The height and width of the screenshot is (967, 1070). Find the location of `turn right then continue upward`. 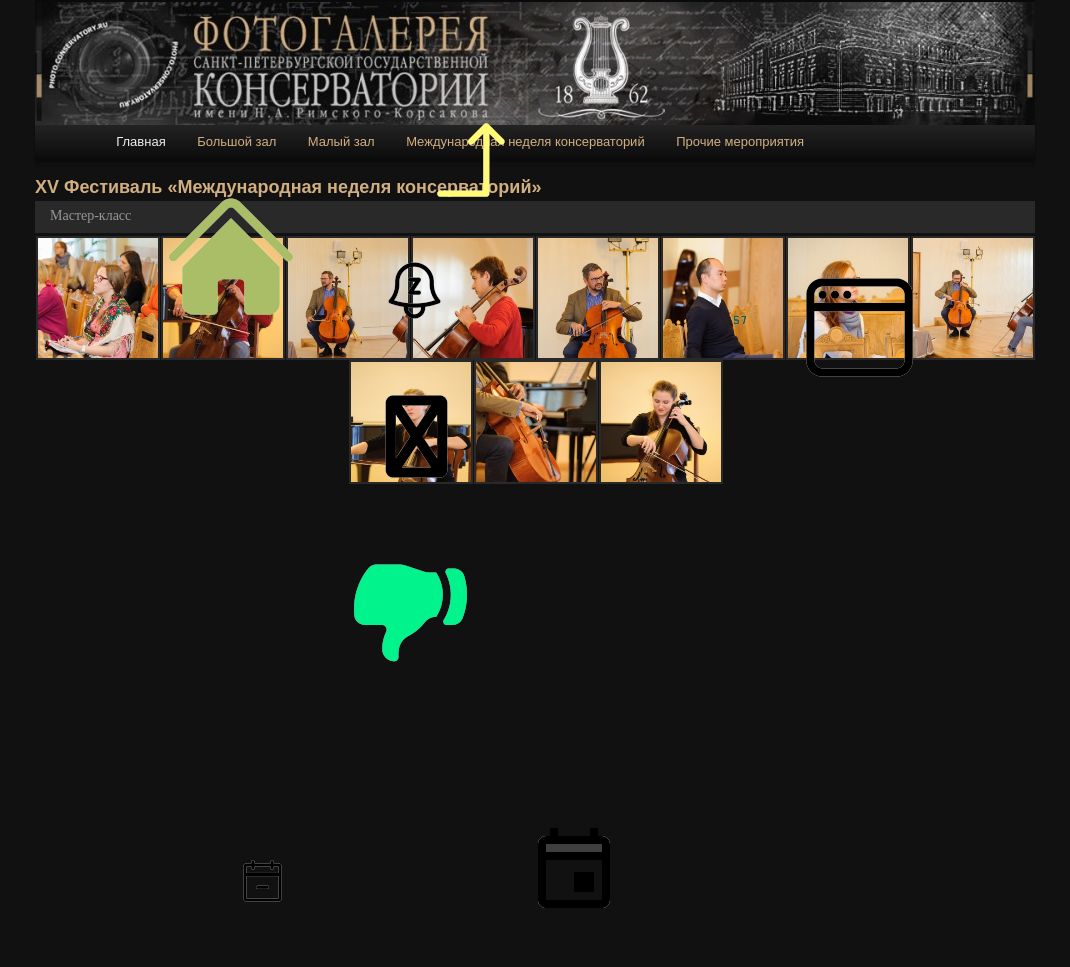

turn right then continue upward is located at coordinates (471, 160).